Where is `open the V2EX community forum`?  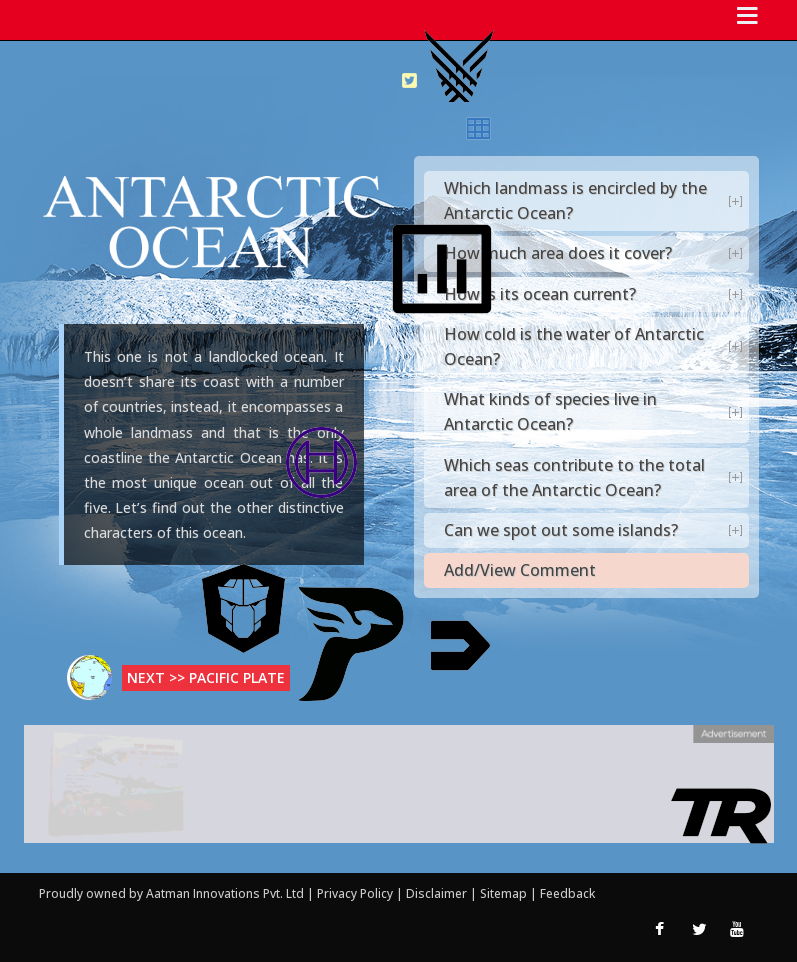
open the V2EX community forum is located at coordinates (460, 645).